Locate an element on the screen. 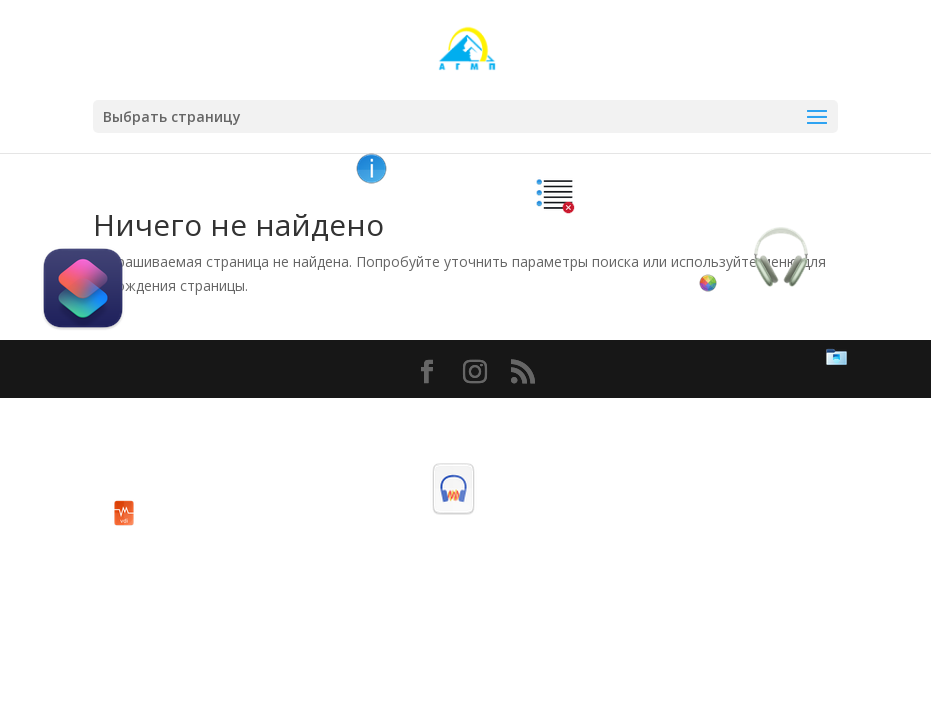  access color and theme preferences is located at coordinates (708, 283).